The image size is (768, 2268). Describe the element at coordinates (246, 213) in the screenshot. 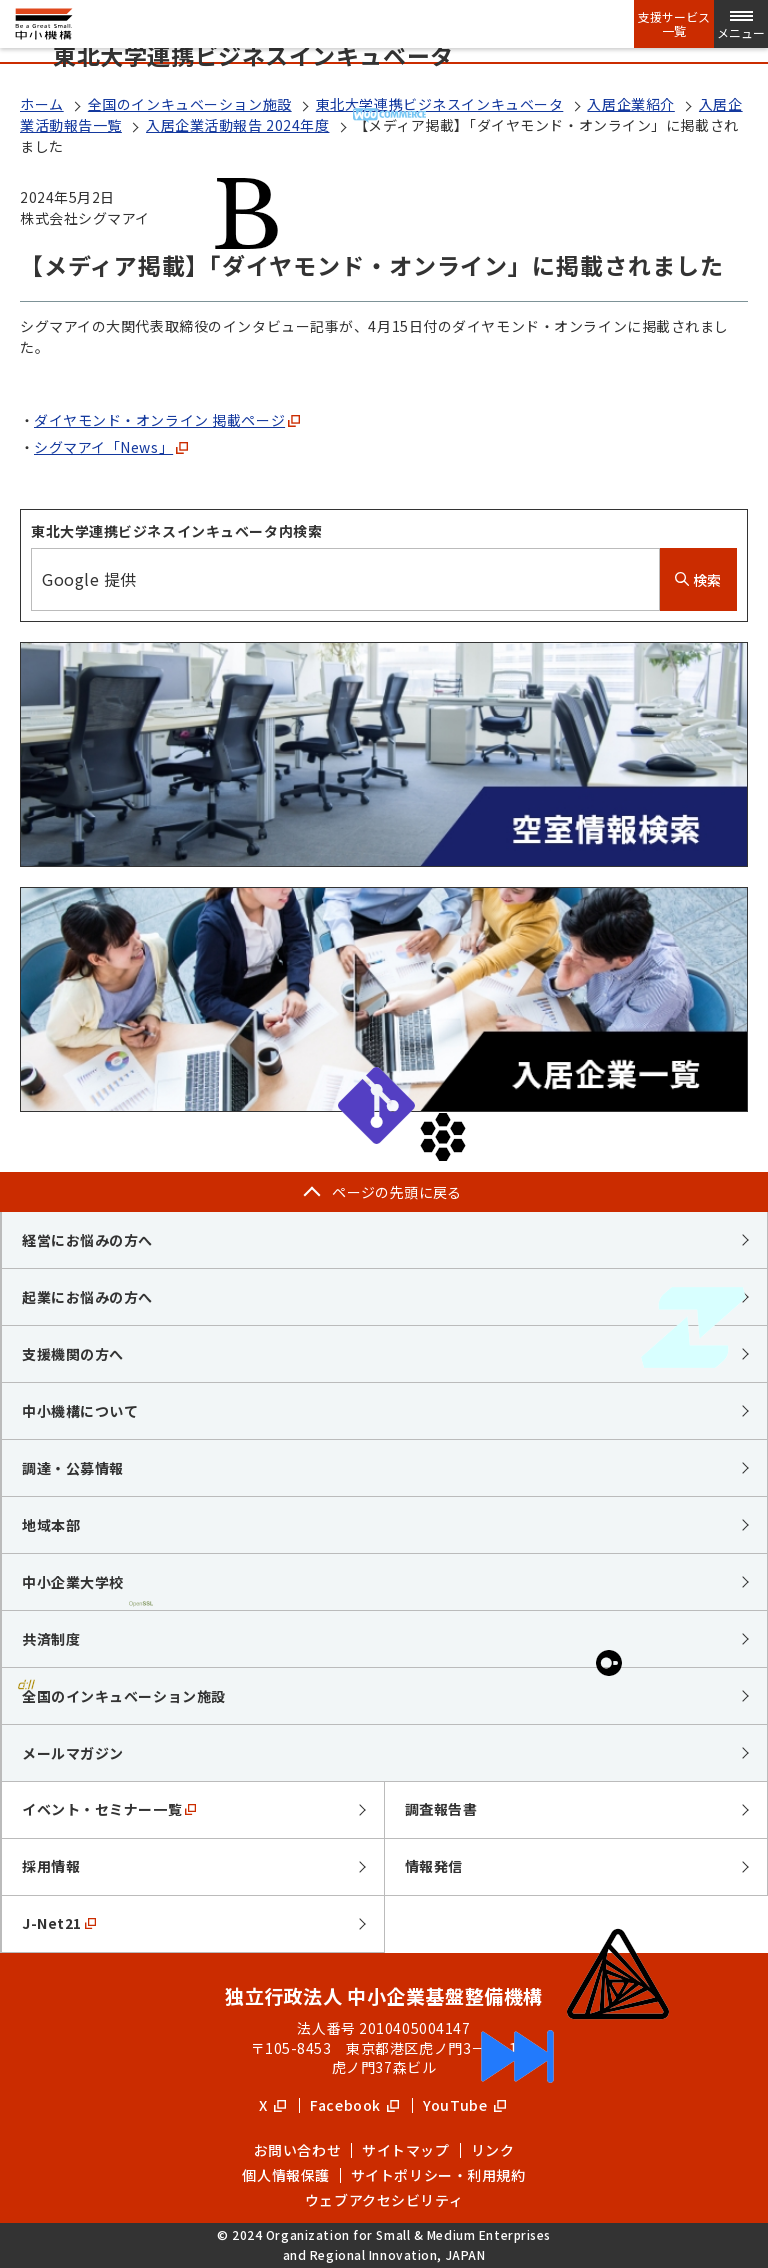

I see `bookalope logo - ebook conversion and publishing platform` at that location.